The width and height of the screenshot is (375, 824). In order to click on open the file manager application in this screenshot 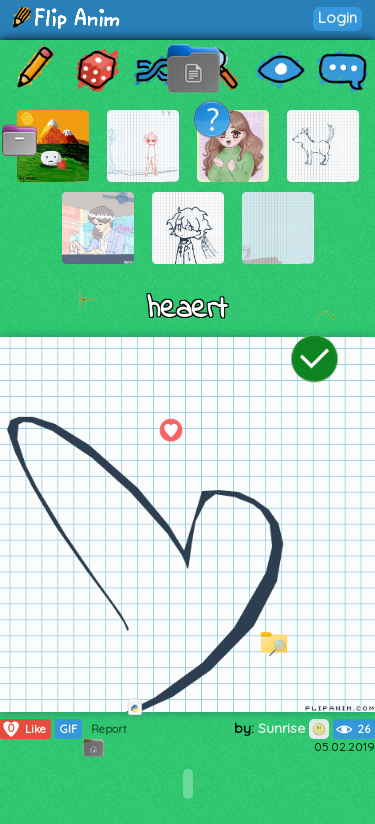, I will do `click(19, 139)`.